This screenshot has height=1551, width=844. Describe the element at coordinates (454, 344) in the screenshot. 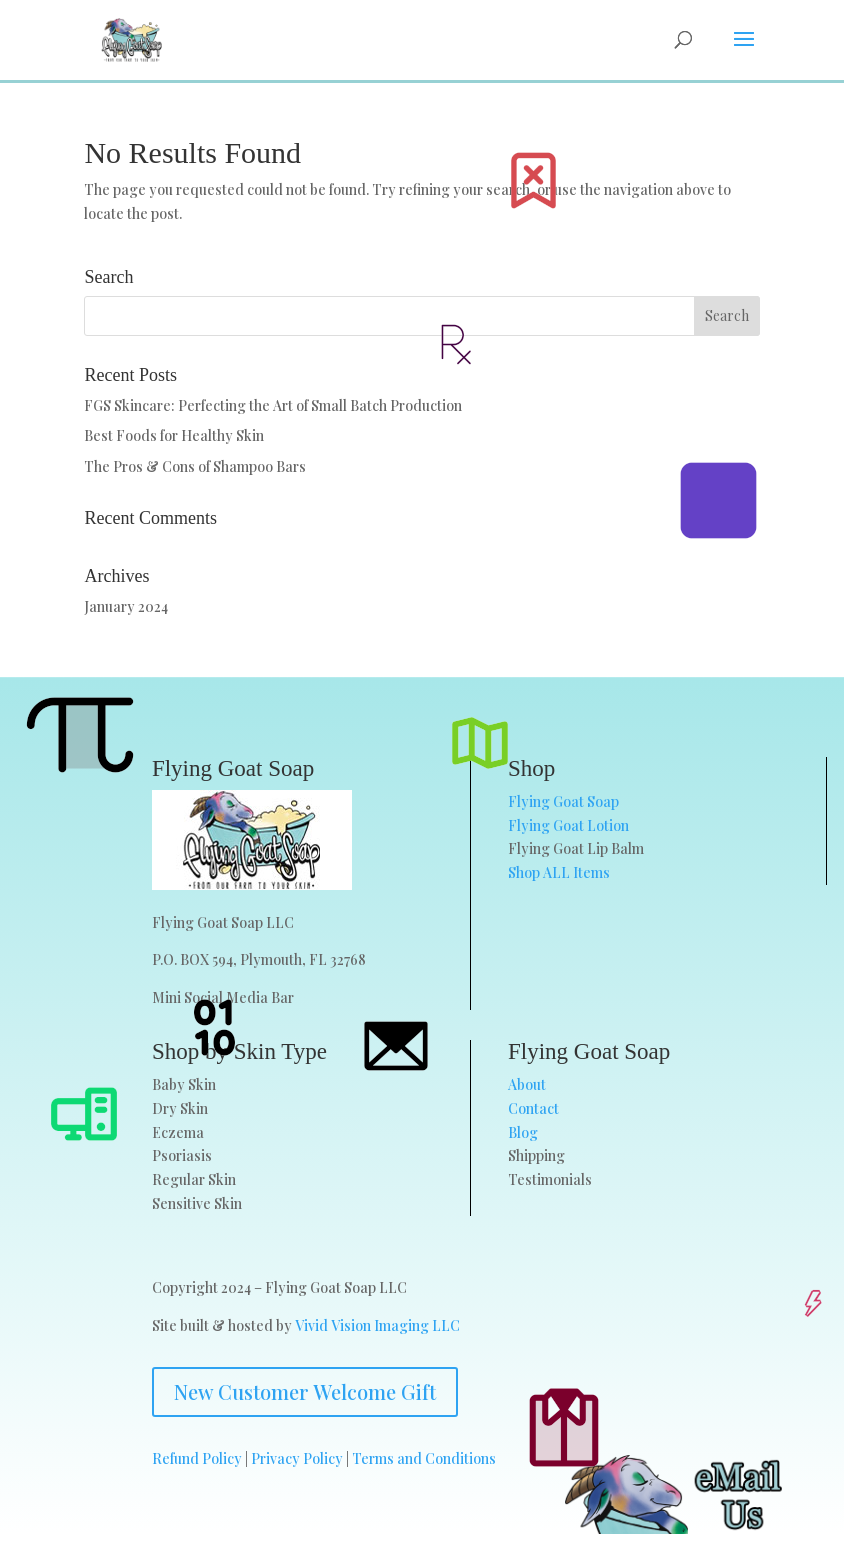

I see `view prescription details` at that location.